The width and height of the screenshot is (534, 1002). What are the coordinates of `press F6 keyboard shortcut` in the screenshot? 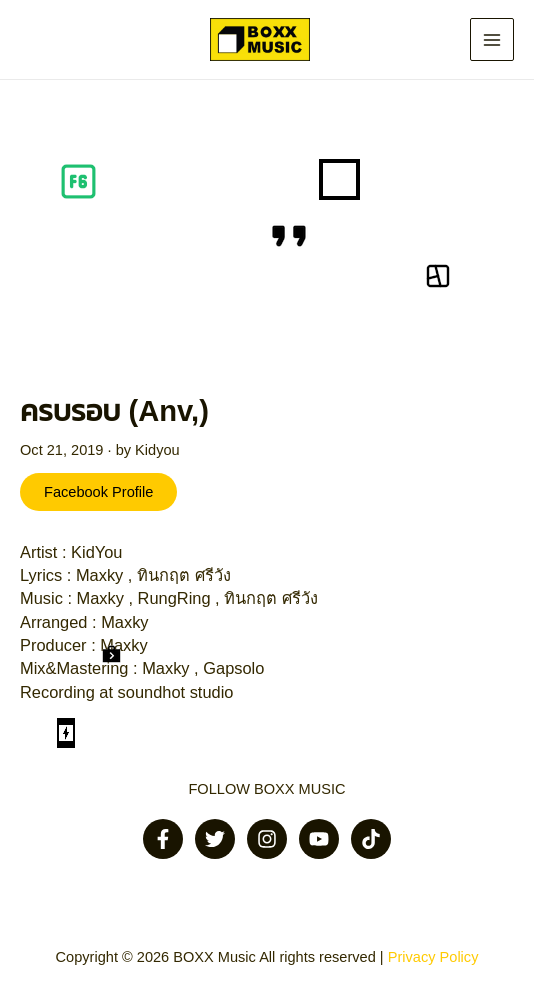 It's located at (78, 181).